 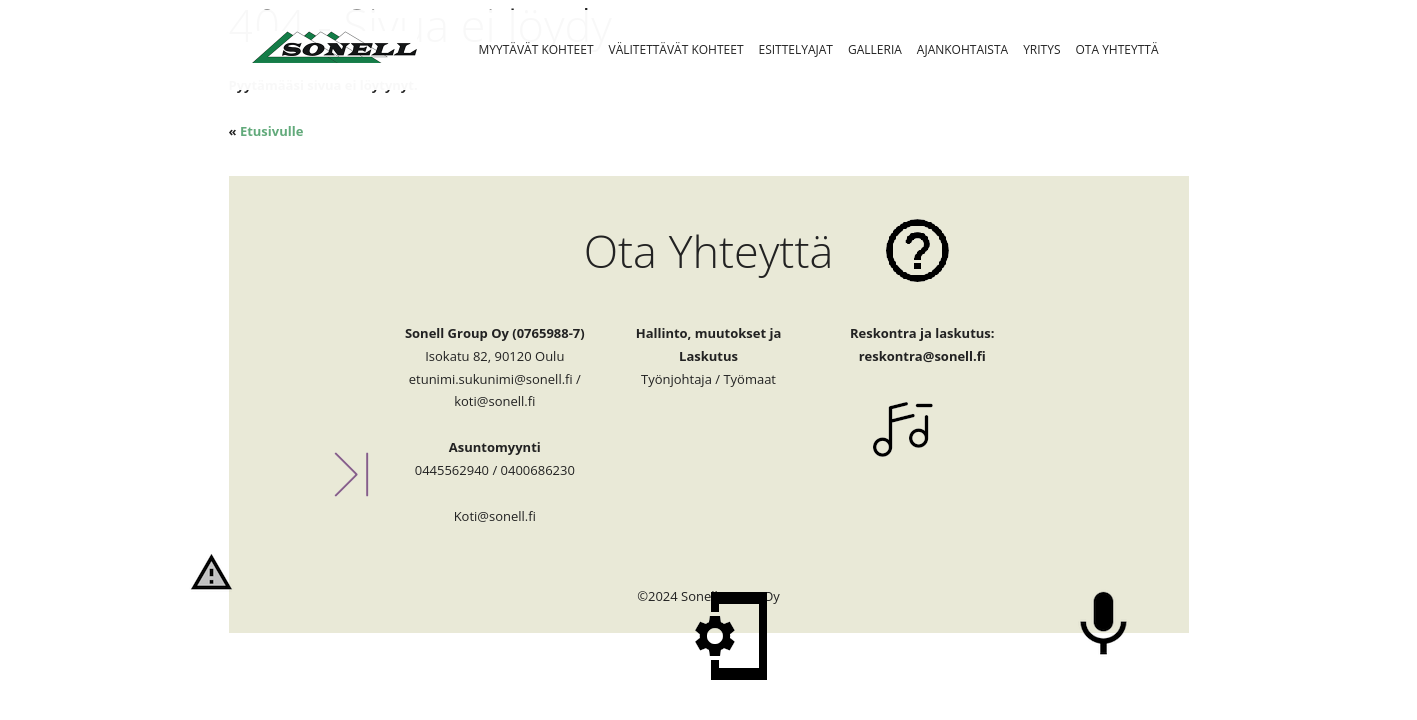 I want to click on configure device pairing settings, so click(x=731, y=636).